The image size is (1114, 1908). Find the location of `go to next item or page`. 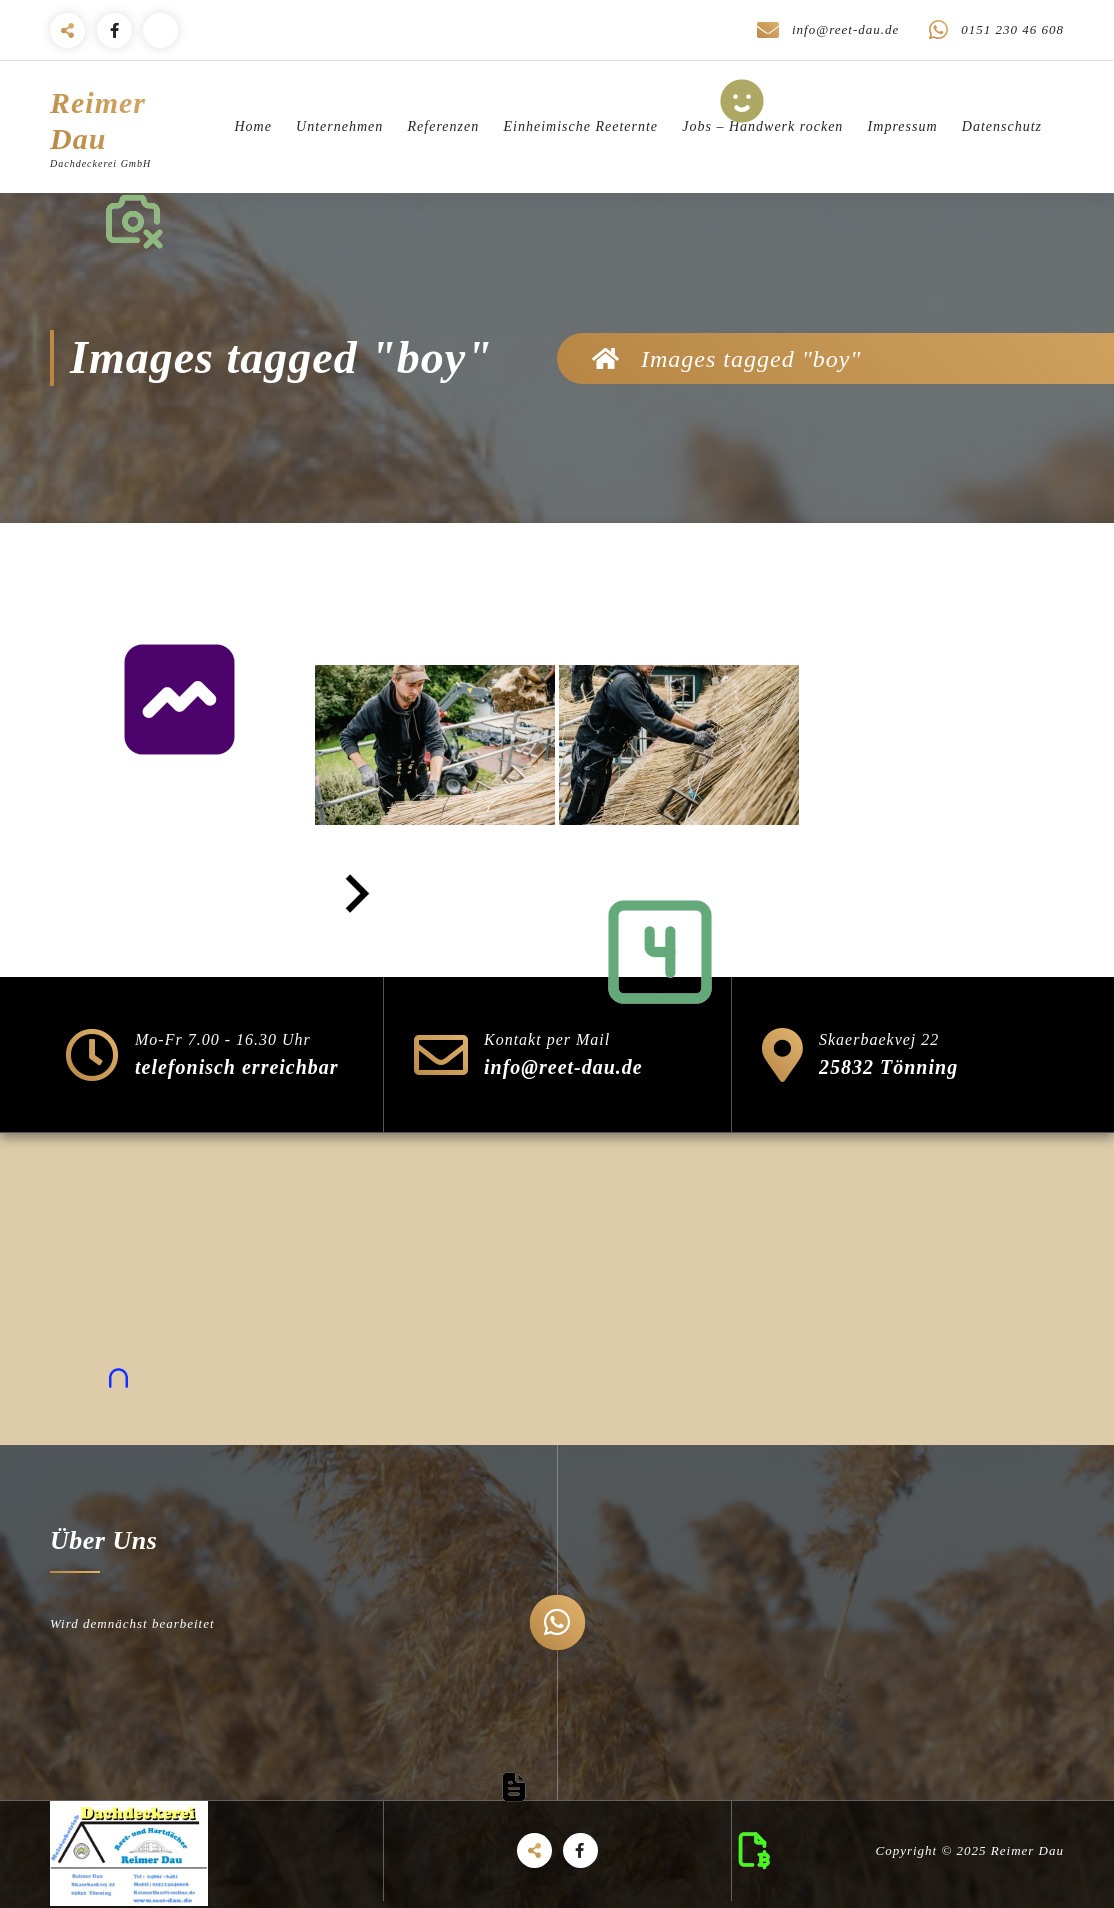

go to next item or page is located at coordinates (356, 893).